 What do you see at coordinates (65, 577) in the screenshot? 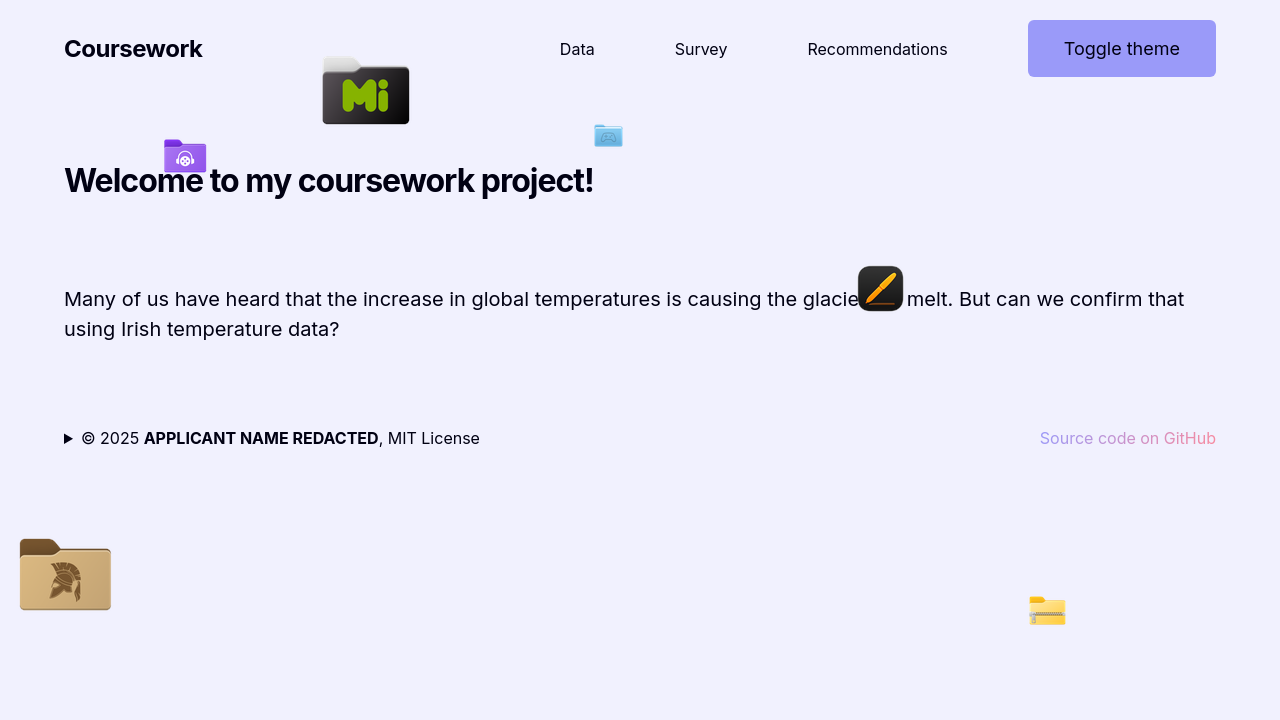
I see `folder containing historical or ancient history files` at bounding box center [65, 577].